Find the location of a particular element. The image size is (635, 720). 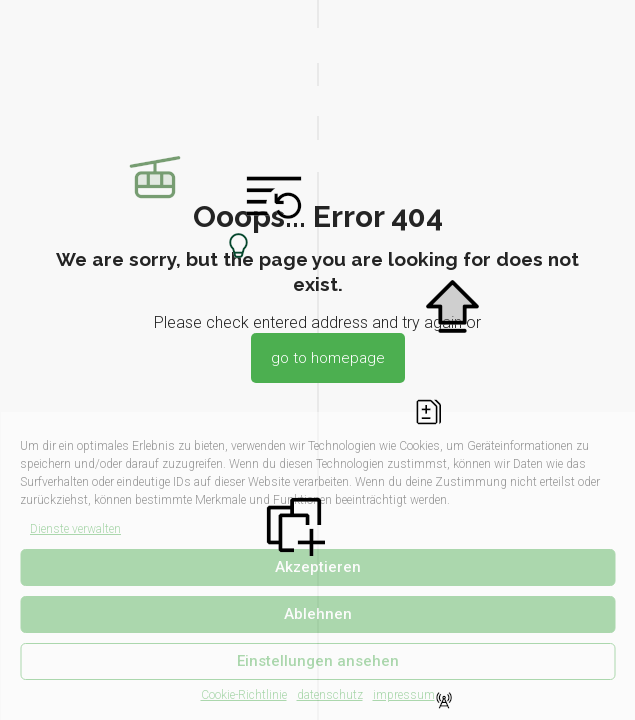

indicates active broadcast or streaming status is located at coordinates (443, 700).